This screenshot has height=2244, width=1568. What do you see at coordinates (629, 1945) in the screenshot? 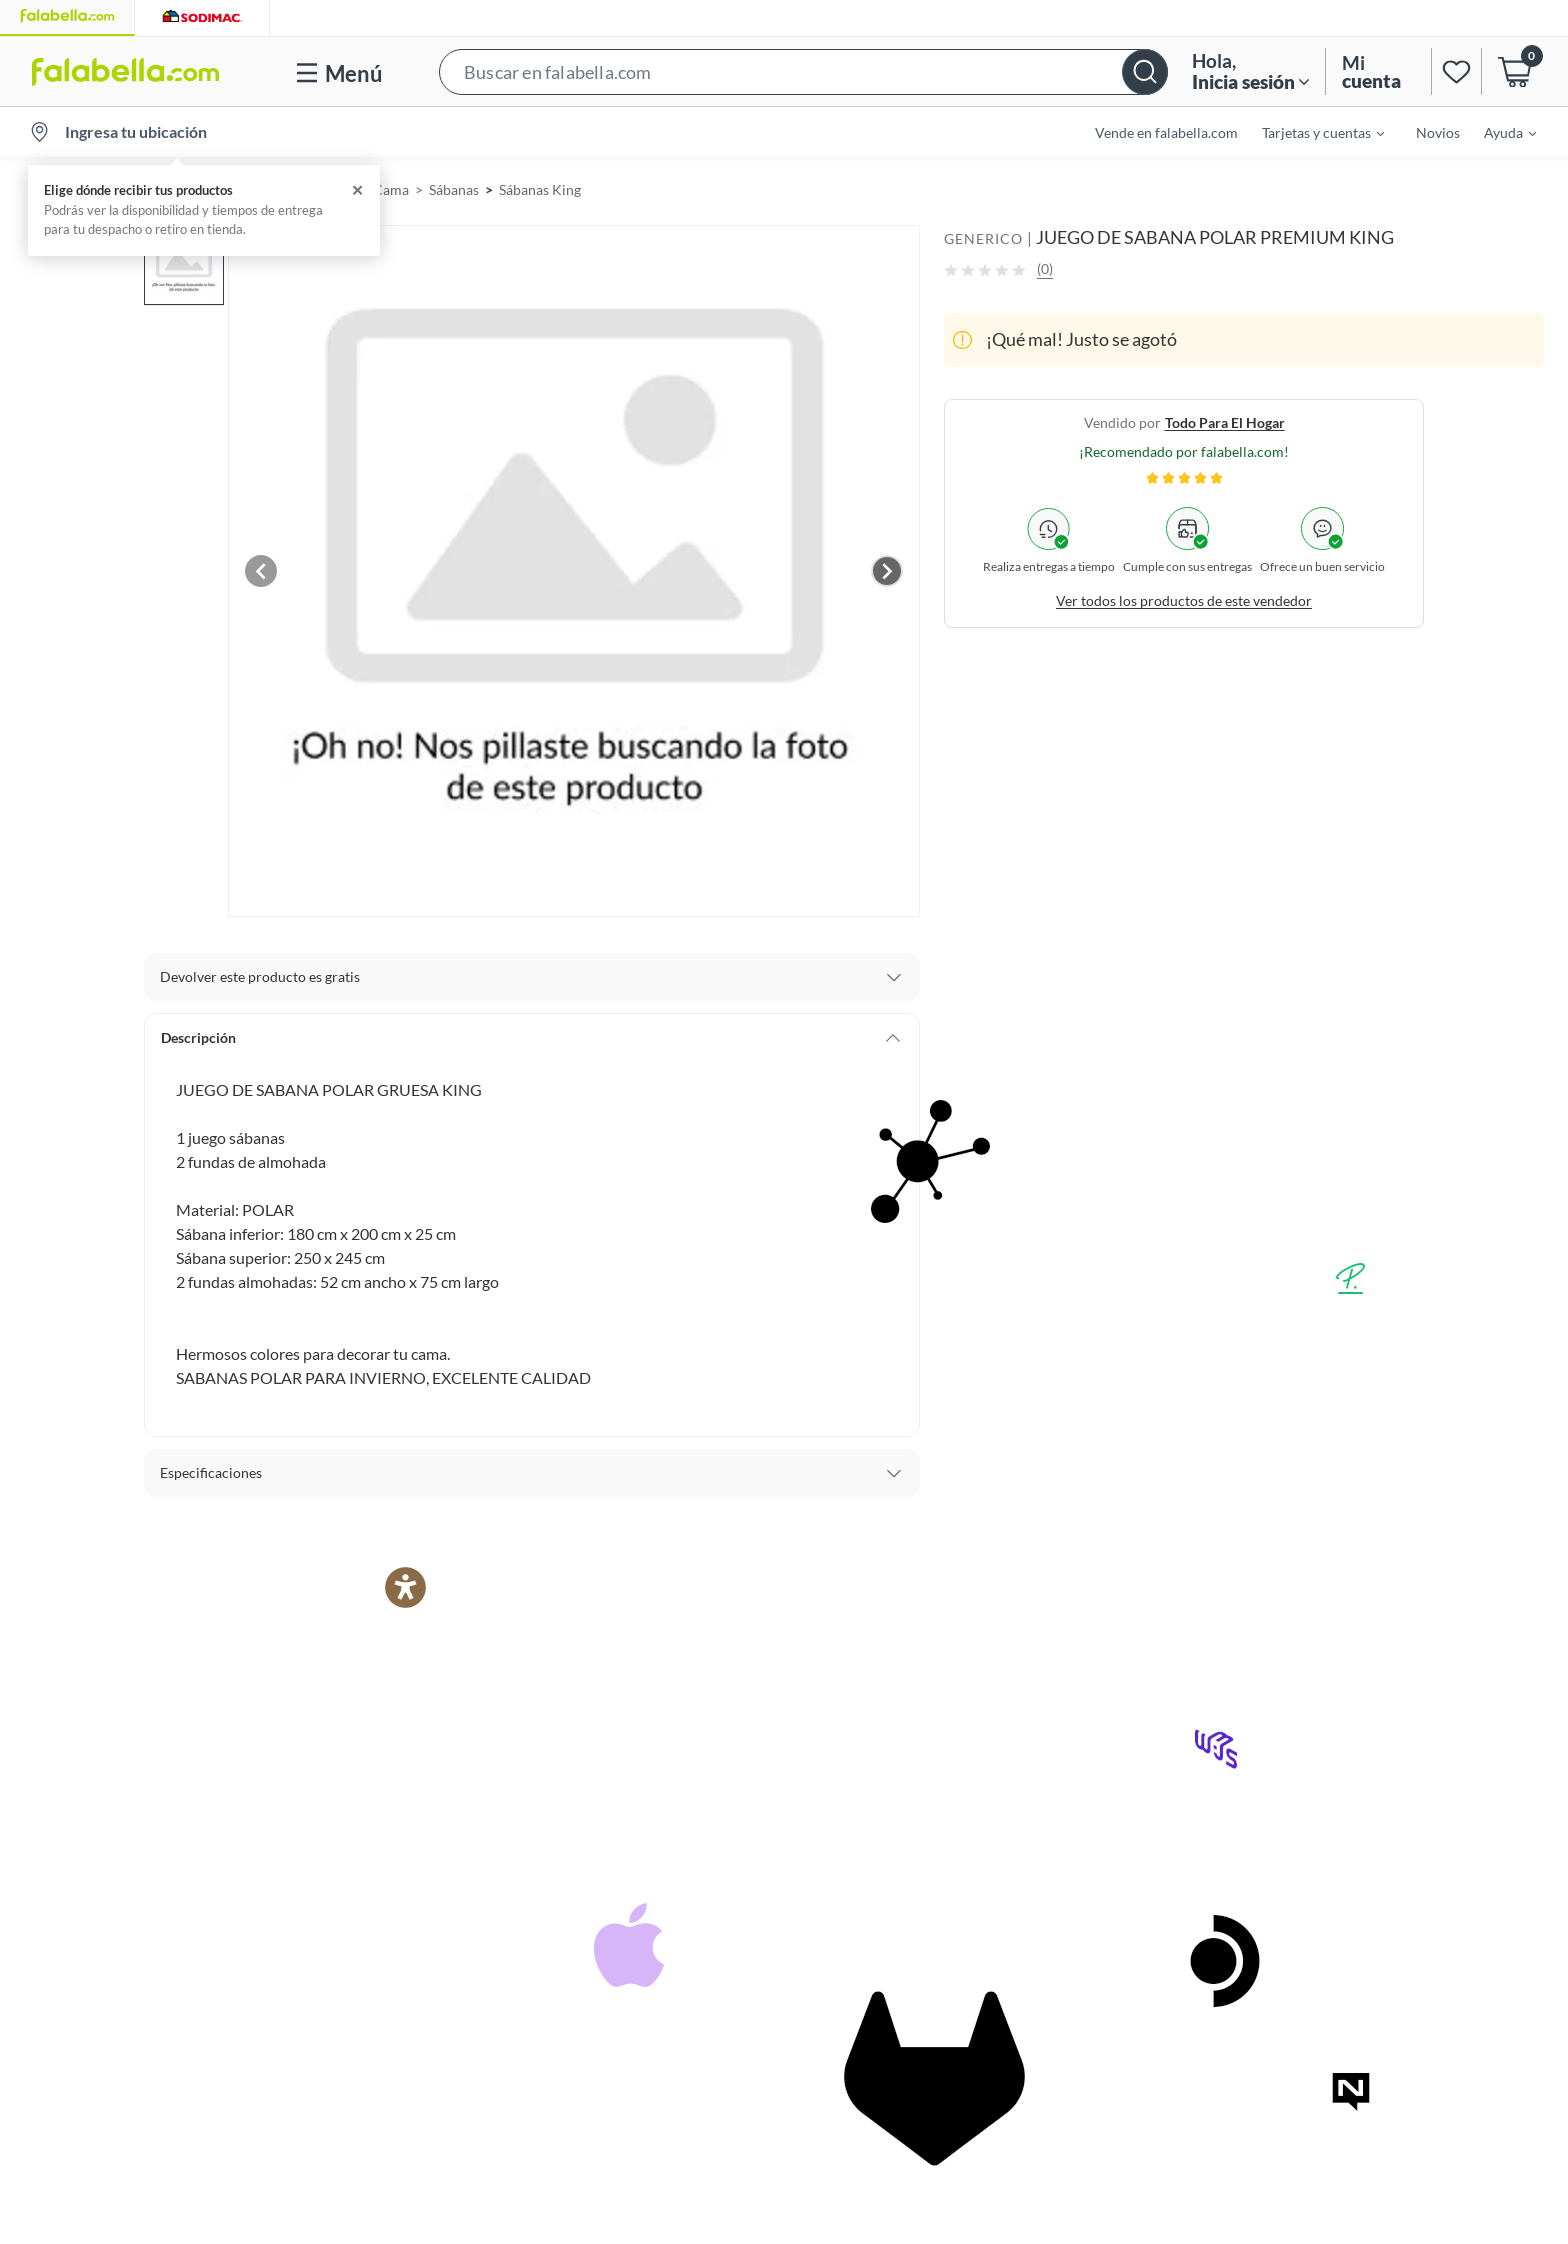
I see `Apple company logo` at bounding box center [629, 1945].